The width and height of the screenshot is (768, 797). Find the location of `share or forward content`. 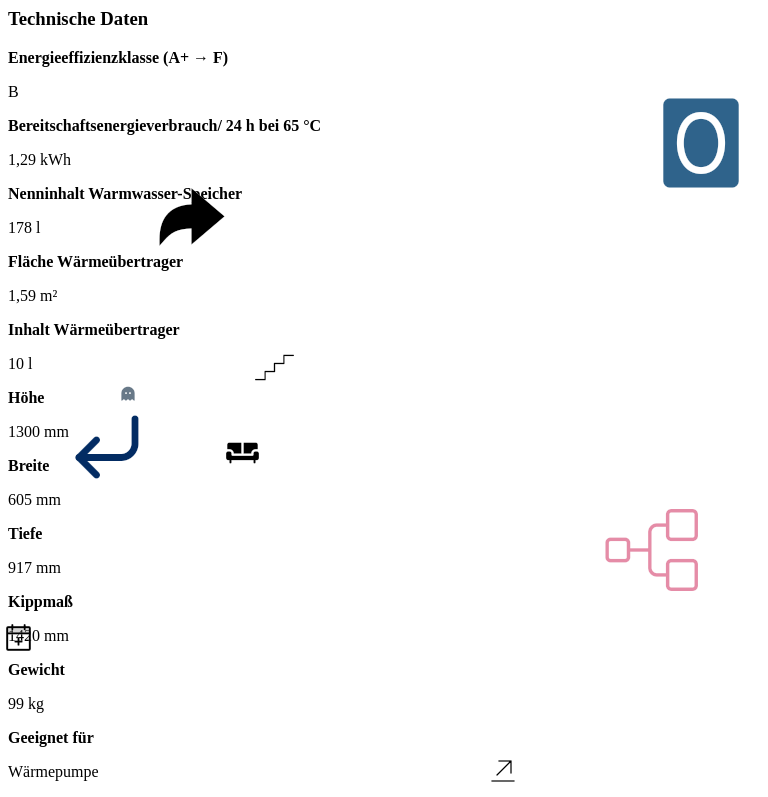

share or forward content is located at coordinates (192, 217).